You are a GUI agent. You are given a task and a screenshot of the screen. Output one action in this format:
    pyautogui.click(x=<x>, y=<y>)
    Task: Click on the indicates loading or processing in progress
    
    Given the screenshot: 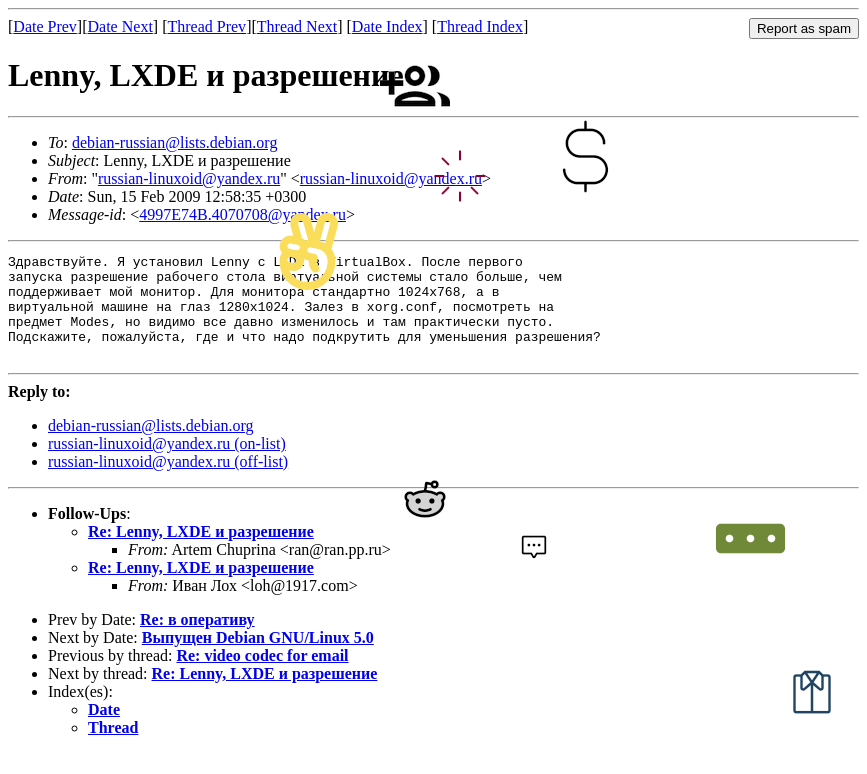 What is the action you would take?
    pyautogui.click(x=460, y=176)
    